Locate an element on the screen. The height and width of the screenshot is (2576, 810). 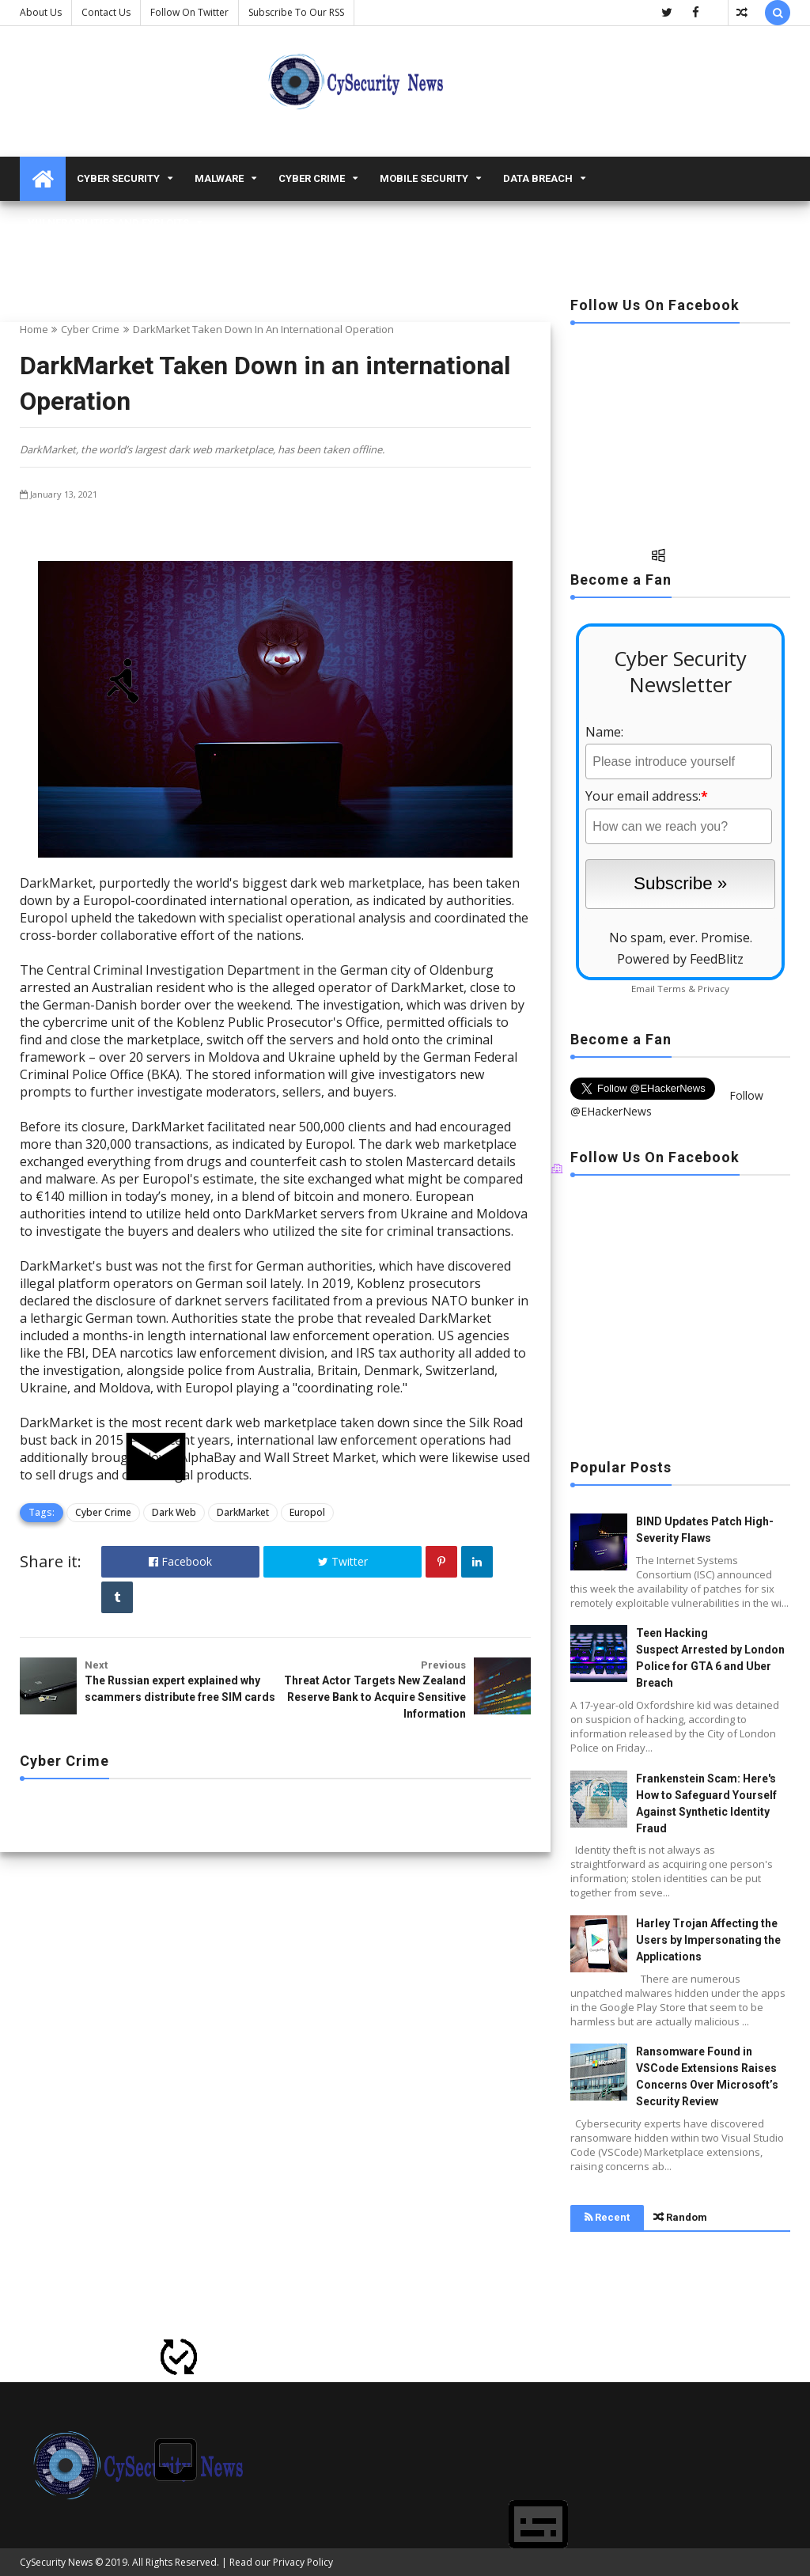
mark message as unread is located at coordinates (156, 1457).